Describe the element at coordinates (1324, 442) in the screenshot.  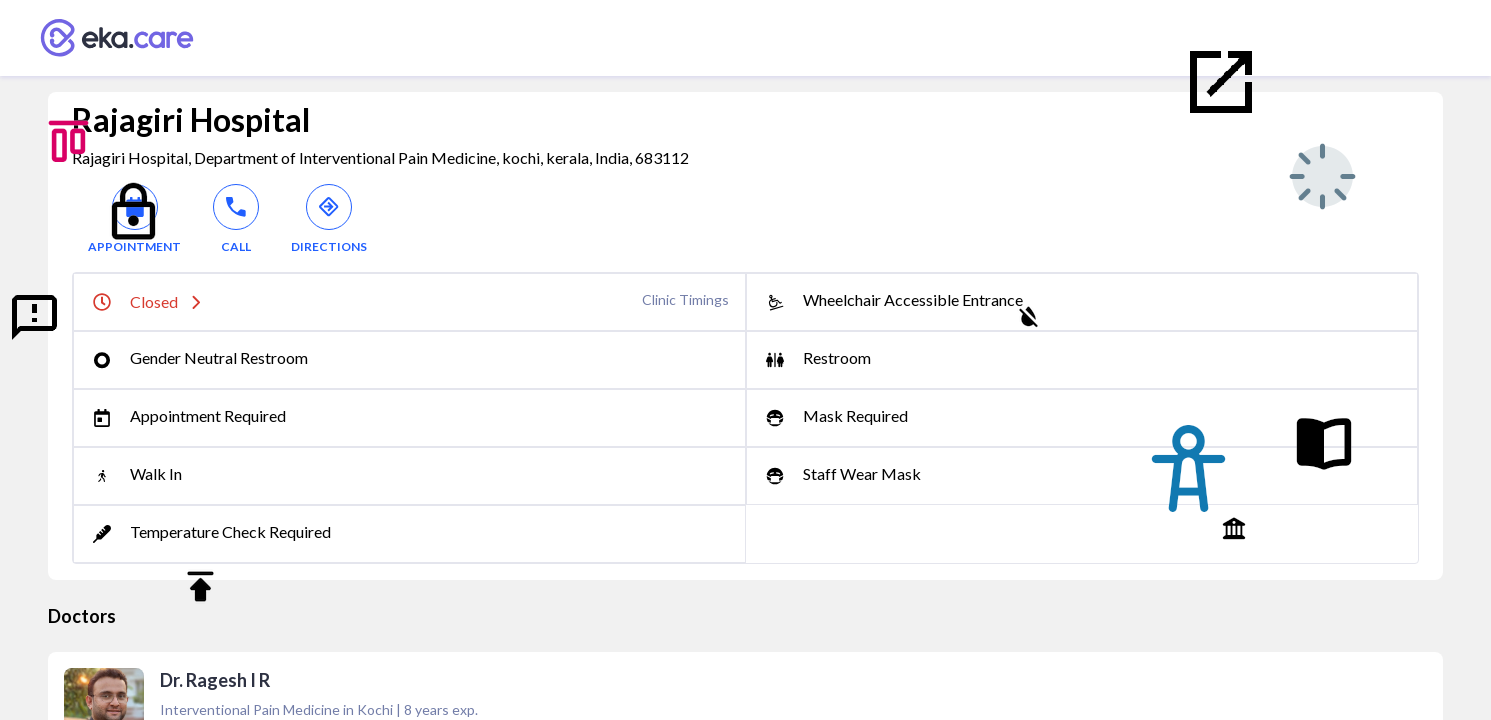
I see `open reading mode or e-reader` at that location.